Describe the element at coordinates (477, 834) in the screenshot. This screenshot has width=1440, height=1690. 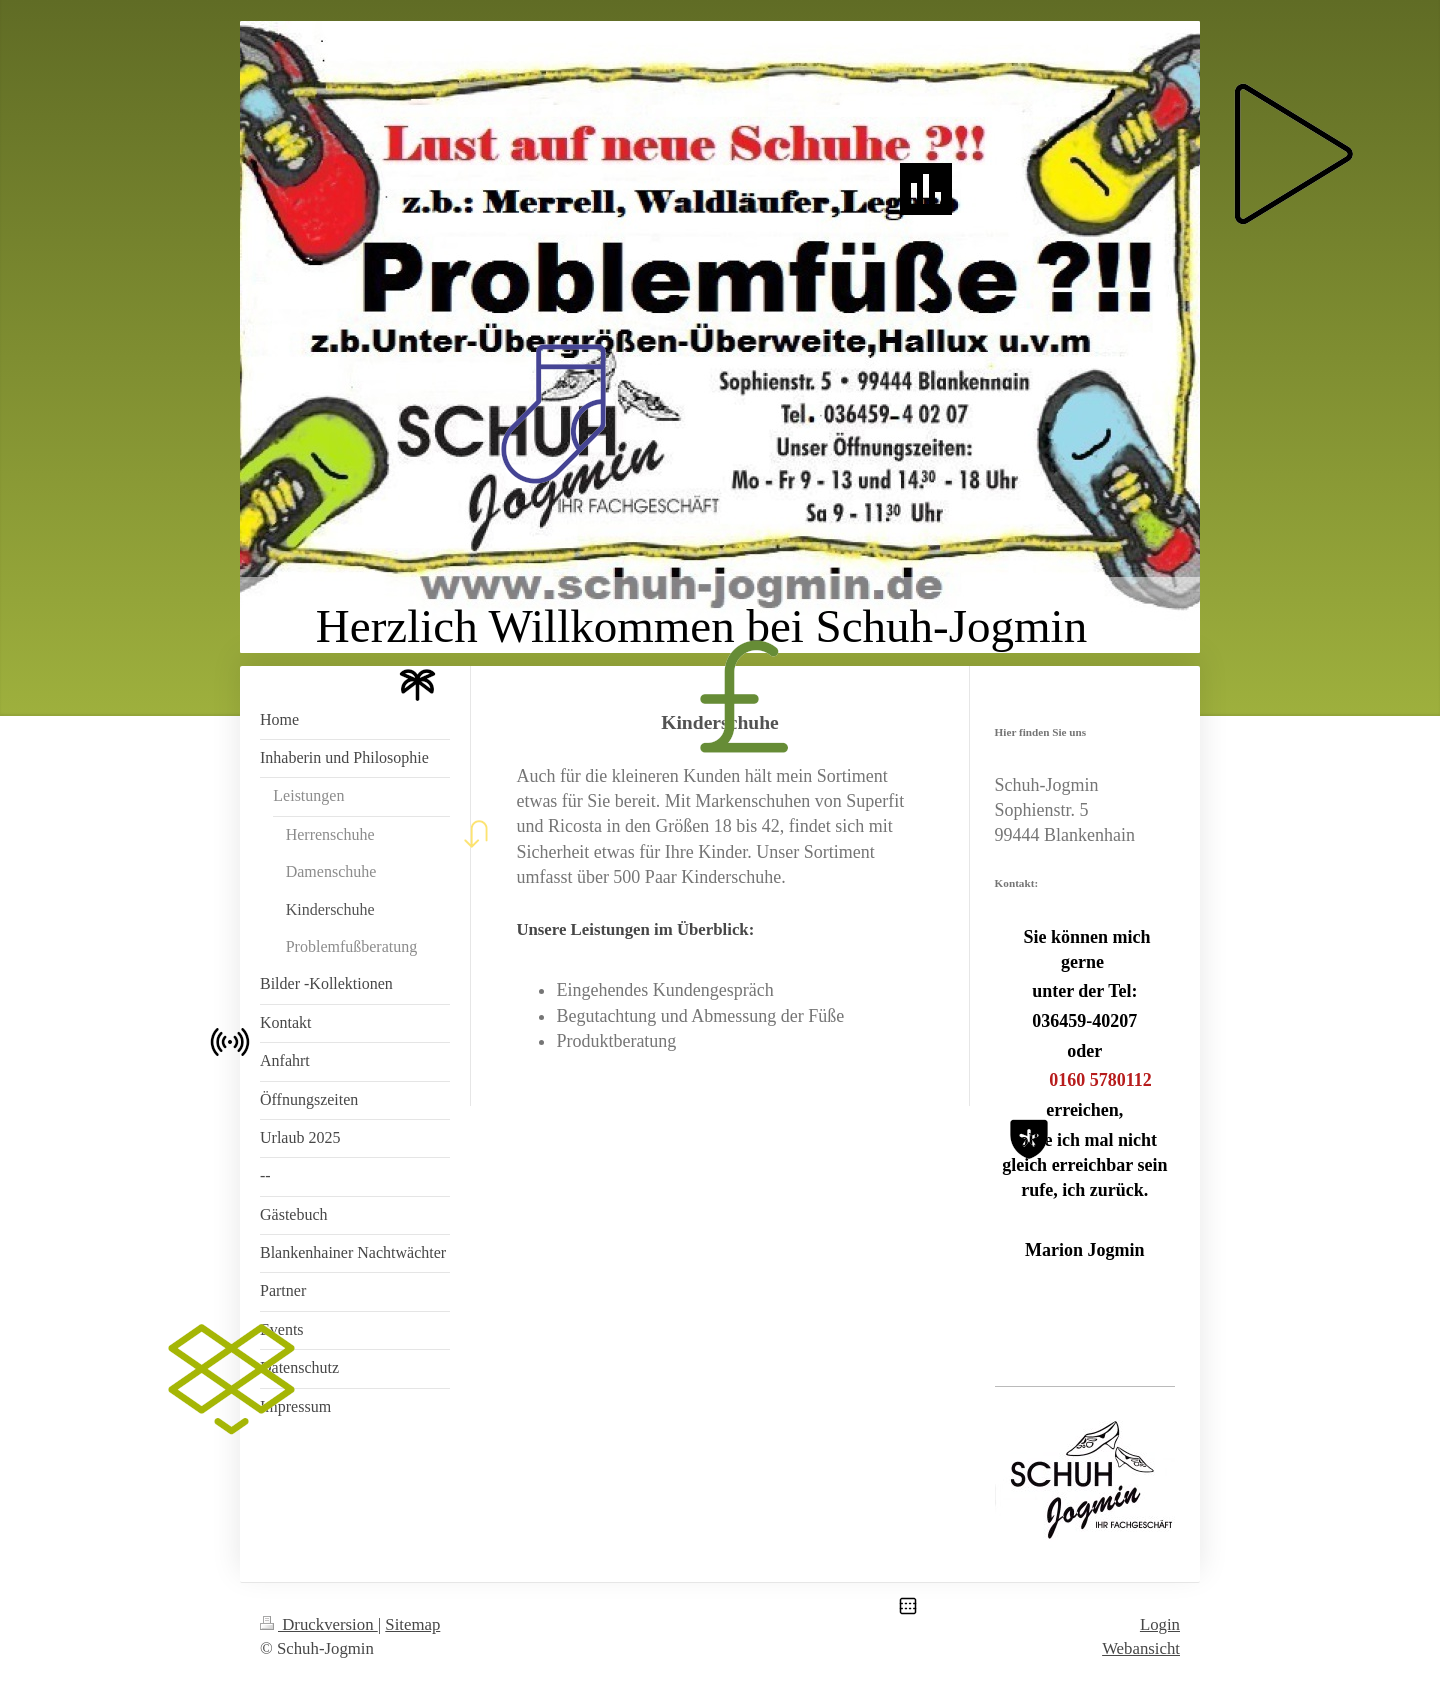
I see `undo or go back to previous state` at that location.